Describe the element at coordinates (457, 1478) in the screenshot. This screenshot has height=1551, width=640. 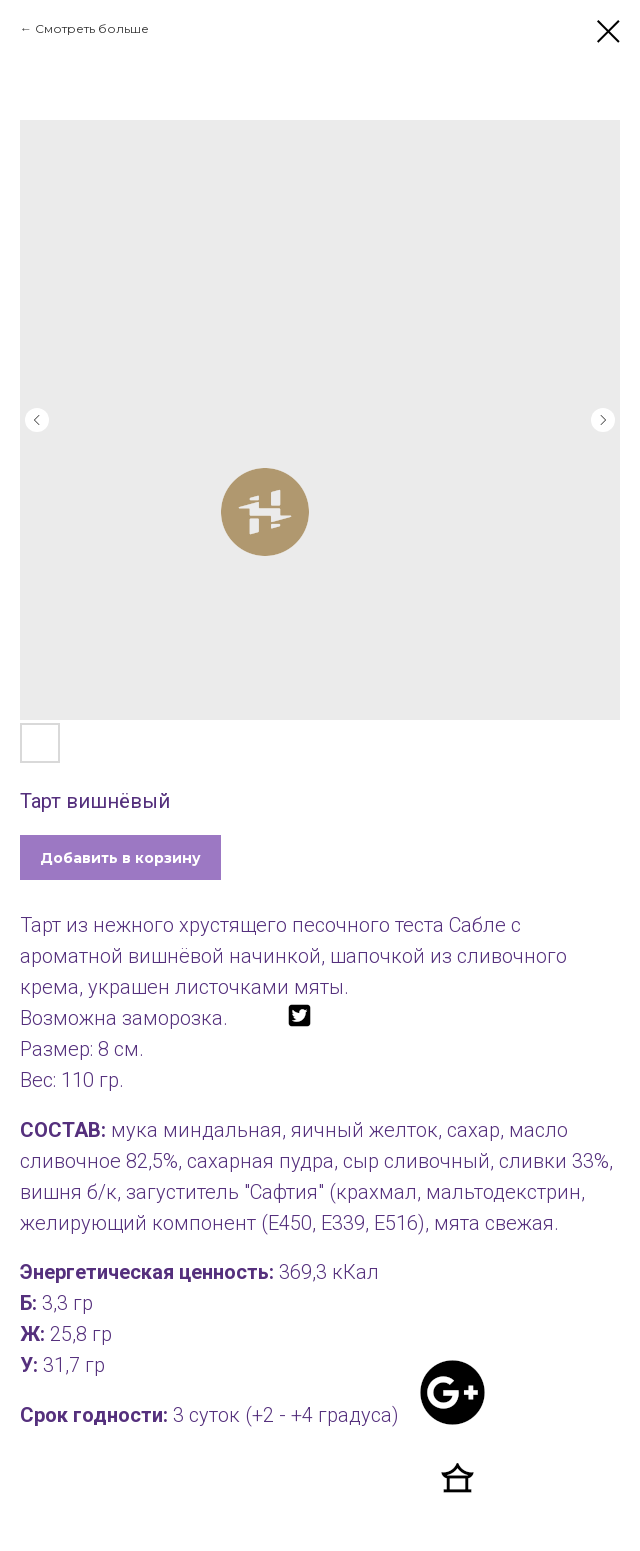
I see `view historical or cultural landmarks` at that location.